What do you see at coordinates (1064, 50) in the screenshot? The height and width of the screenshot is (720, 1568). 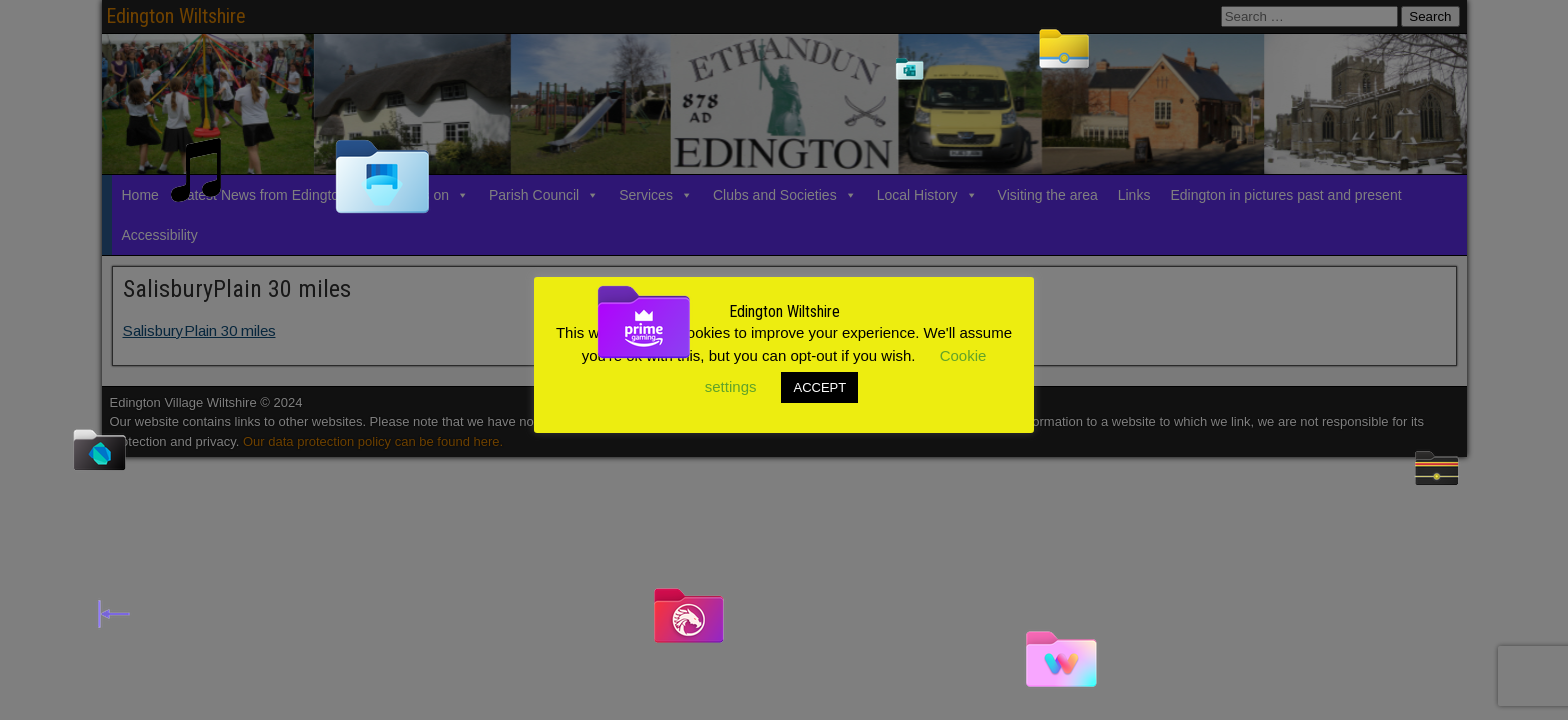 I see `folder containing pokémon park ball game files` at bounding box center [1064, 50].